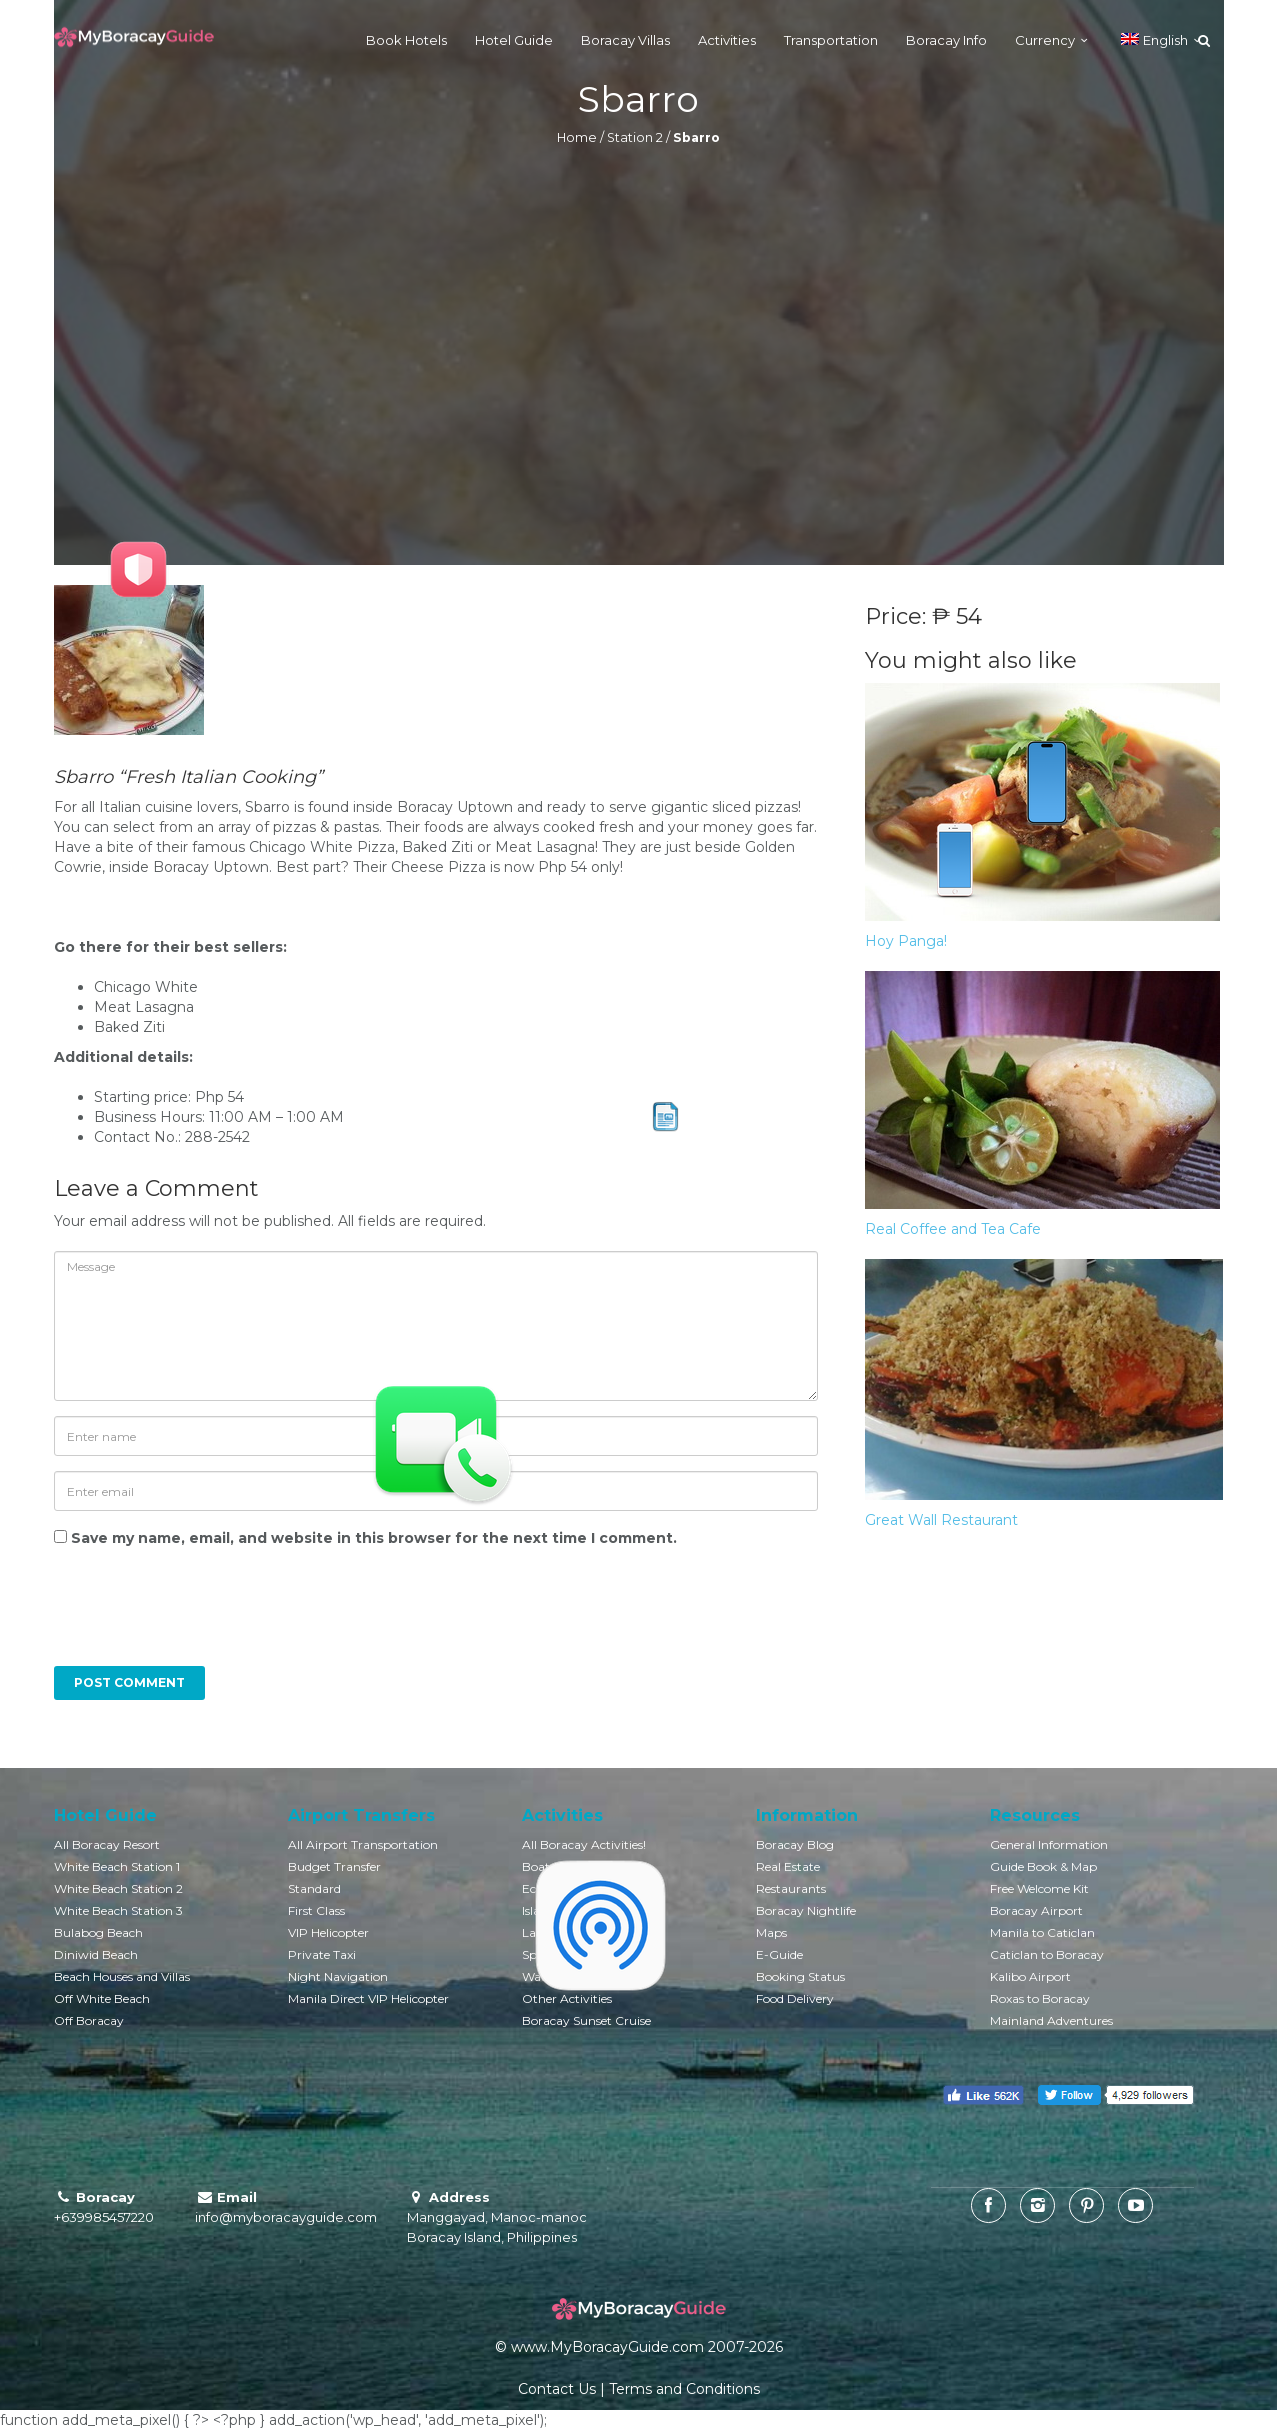 The image size is (1277, 2430). I want to click on open AirDrop to share files wirelessly, so click(600, 1925).